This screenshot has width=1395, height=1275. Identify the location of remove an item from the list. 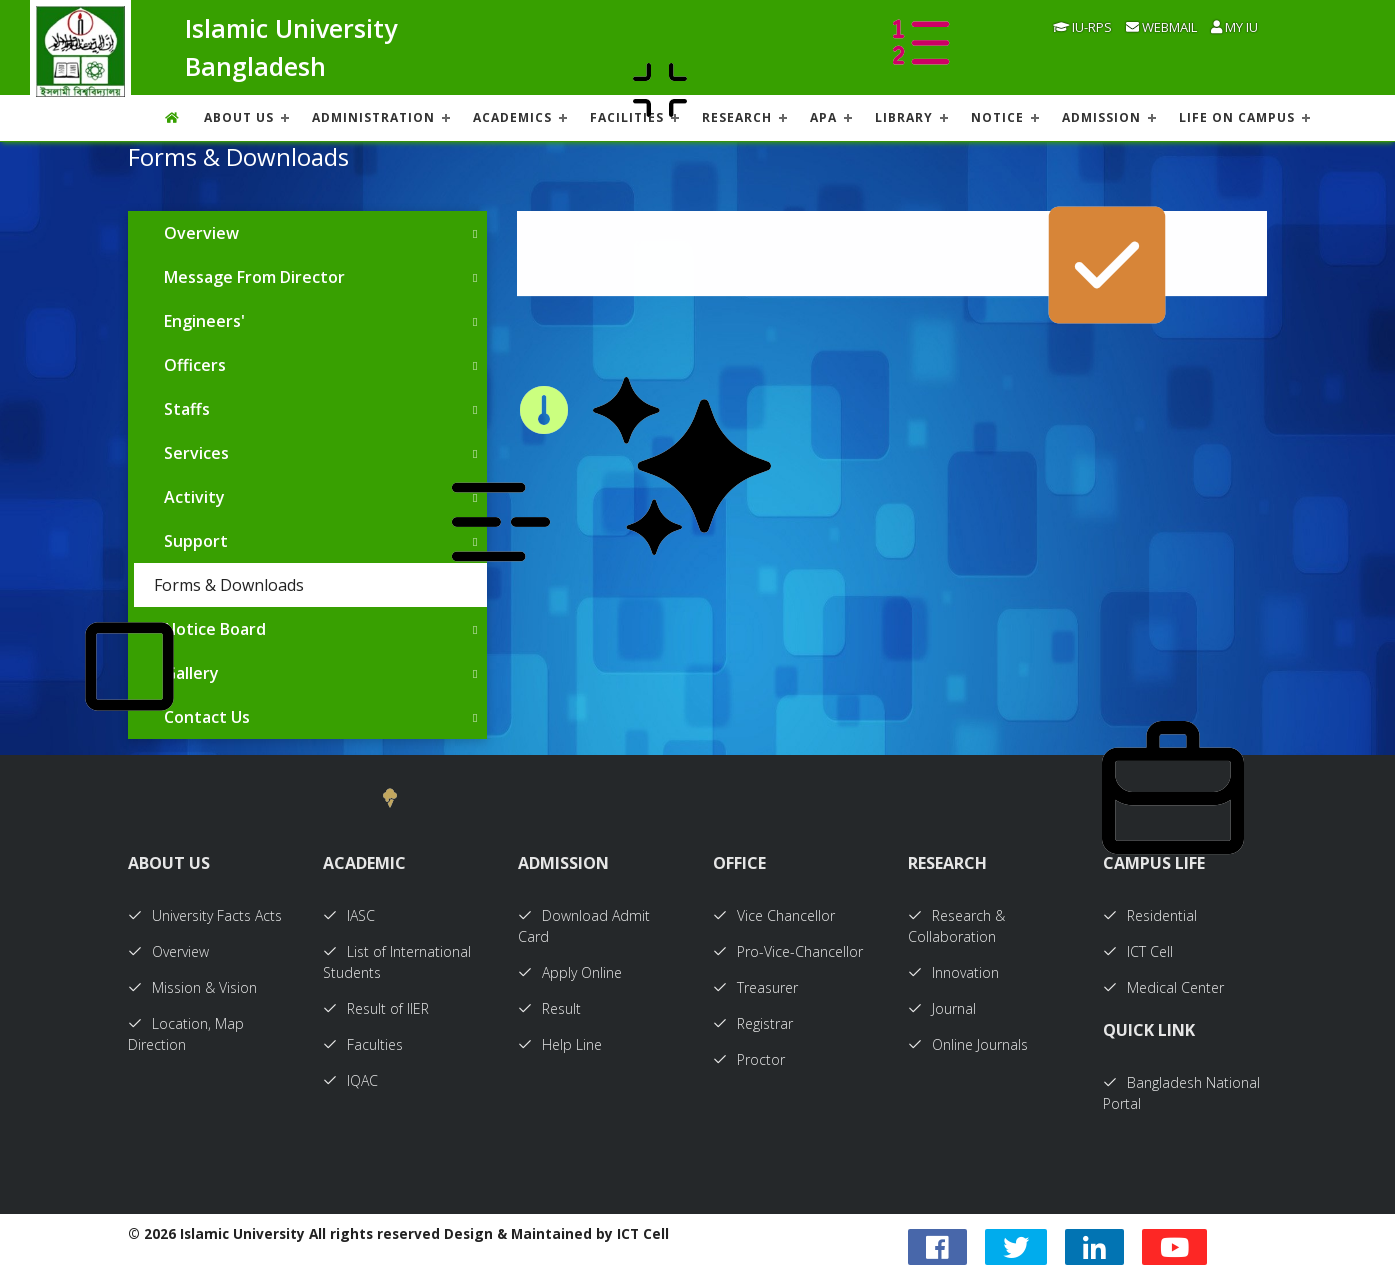
(501, 522).